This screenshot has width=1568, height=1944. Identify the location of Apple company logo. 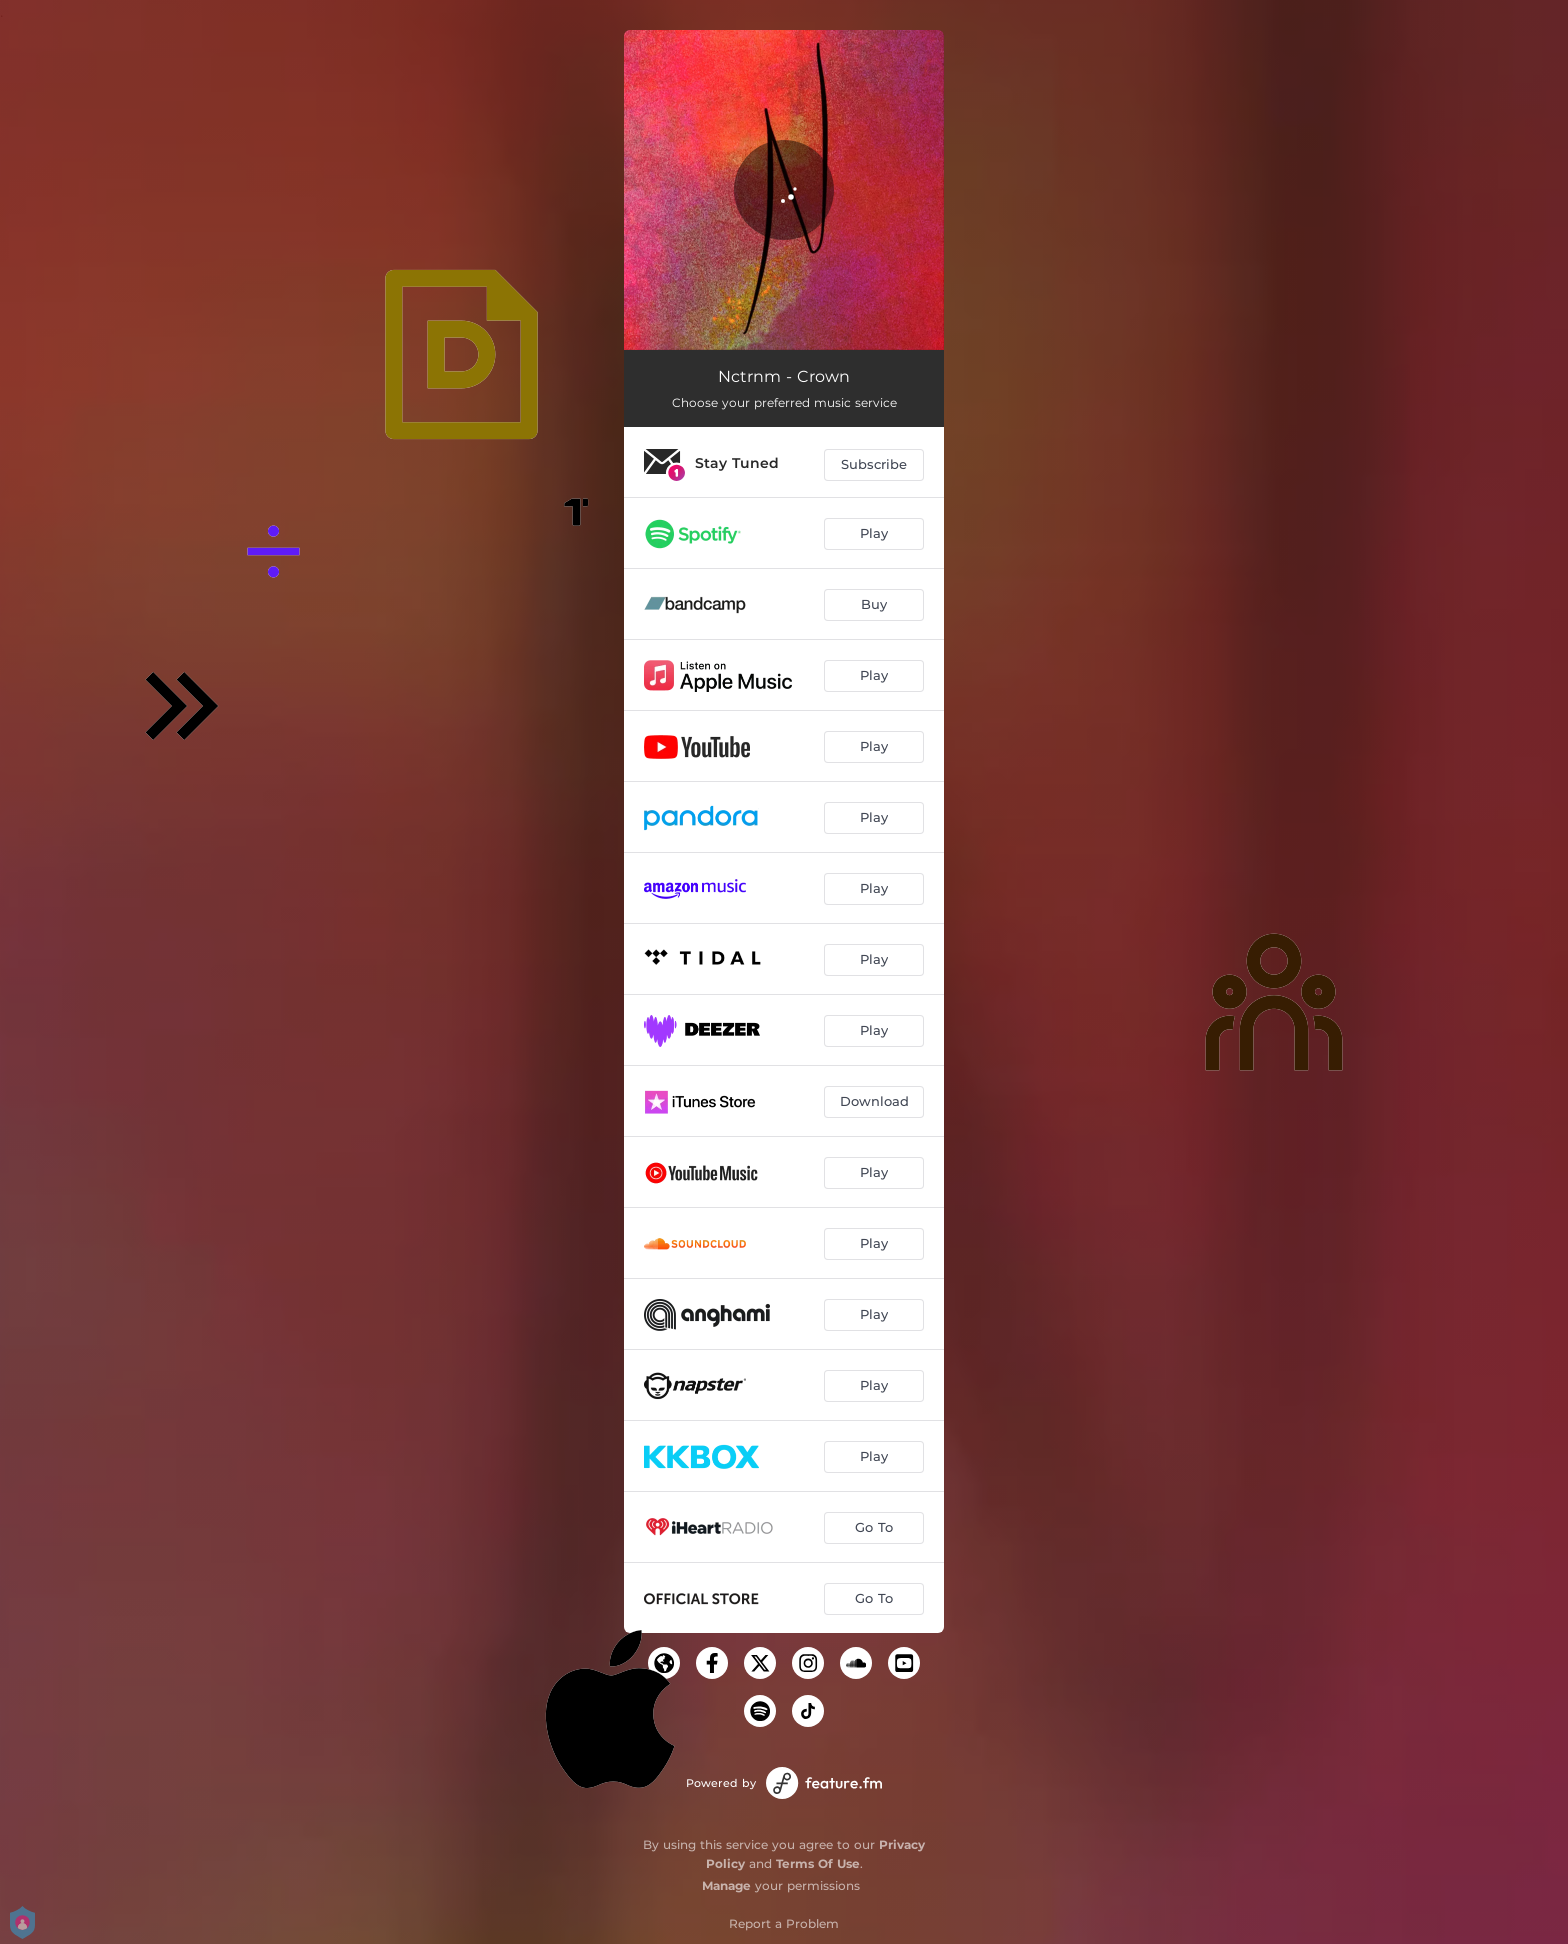
(613, 1709).